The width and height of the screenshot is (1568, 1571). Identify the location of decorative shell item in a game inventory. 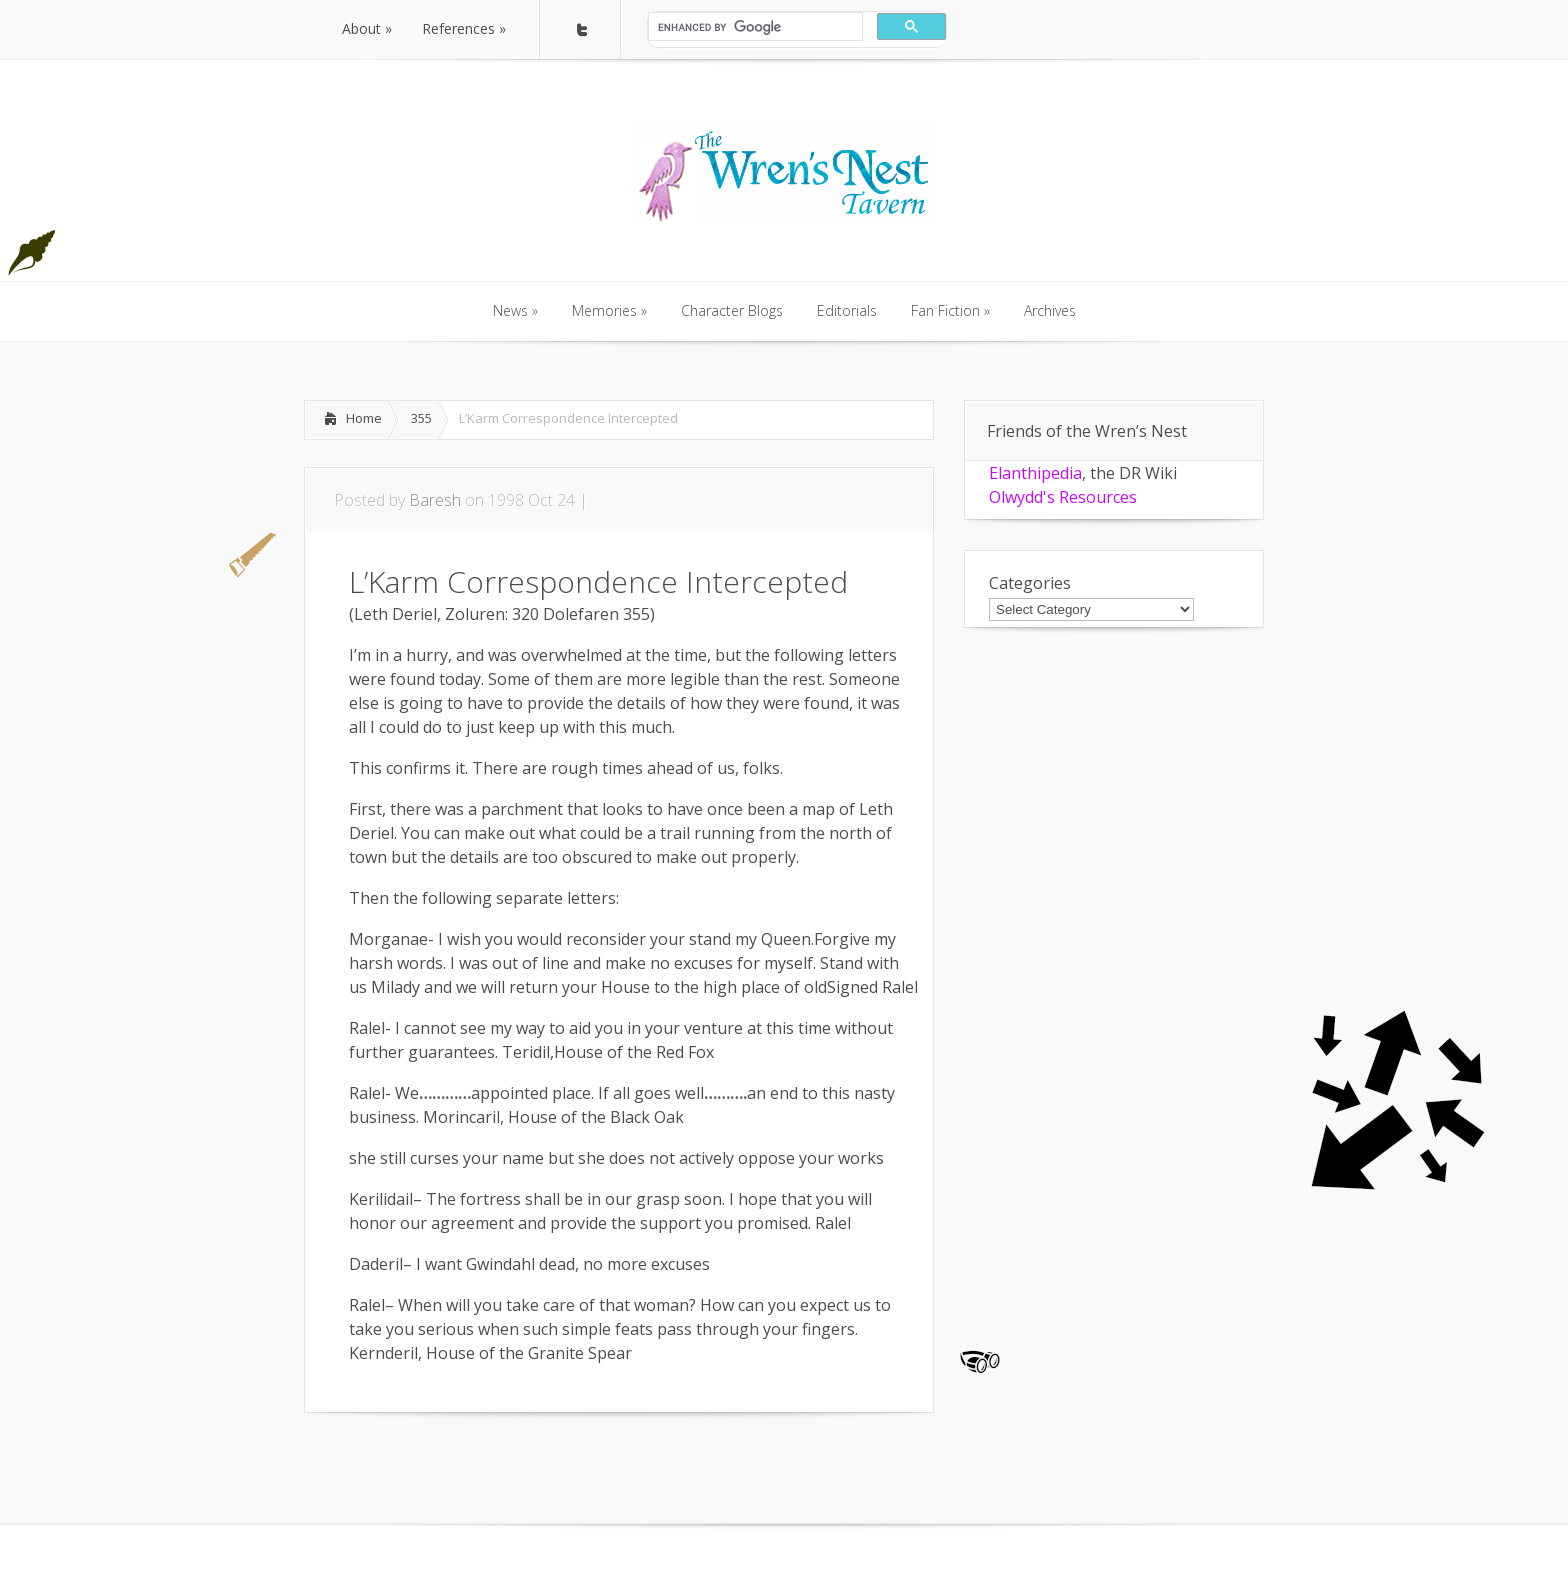
(31, 252).